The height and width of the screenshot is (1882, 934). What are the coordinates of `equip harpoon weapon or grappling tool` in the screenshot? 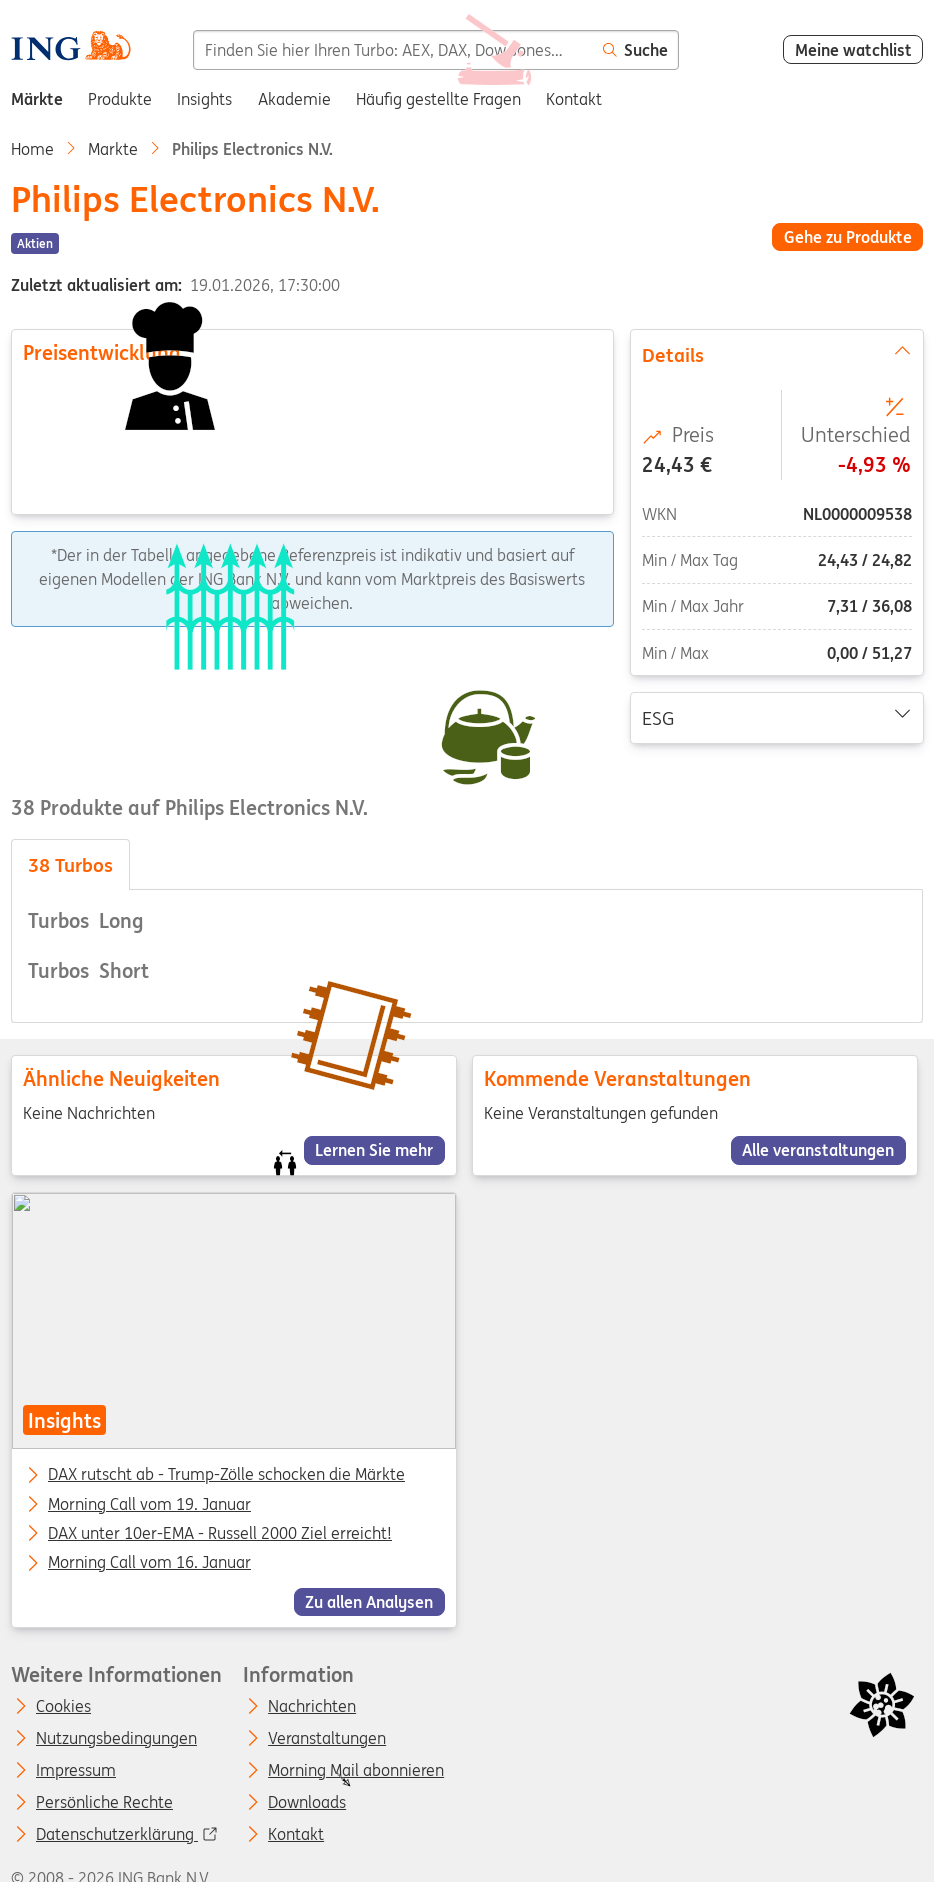 It's located at (343, 1779).